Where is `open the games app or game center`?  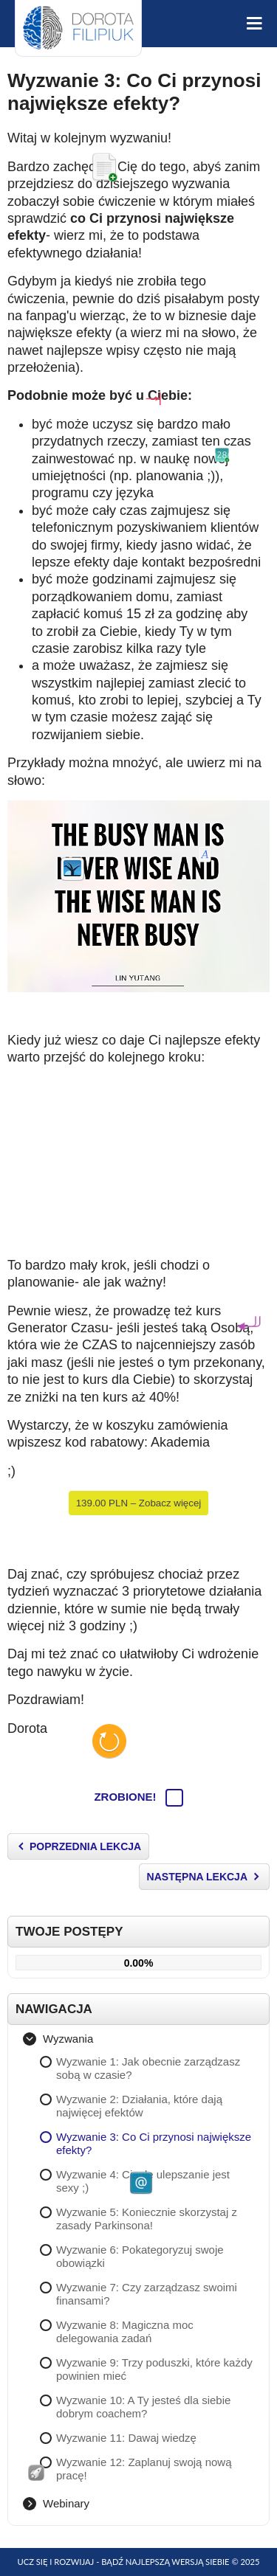 open the games app or game center is located at coordinates (36, 2473).